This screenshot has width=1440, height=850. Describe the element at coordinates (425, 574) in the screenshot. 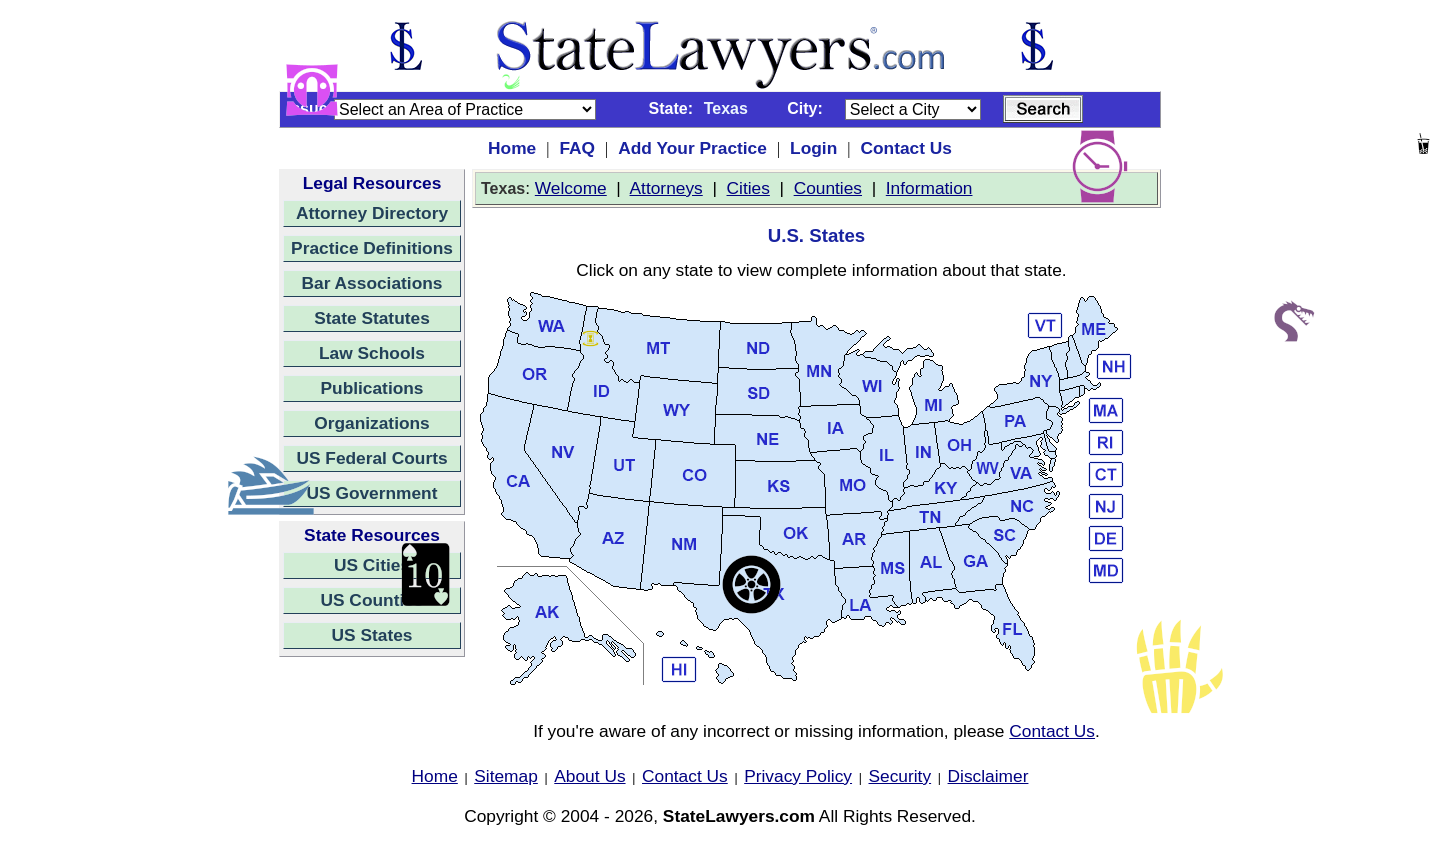

I see `ten of spades playing card` at that location.